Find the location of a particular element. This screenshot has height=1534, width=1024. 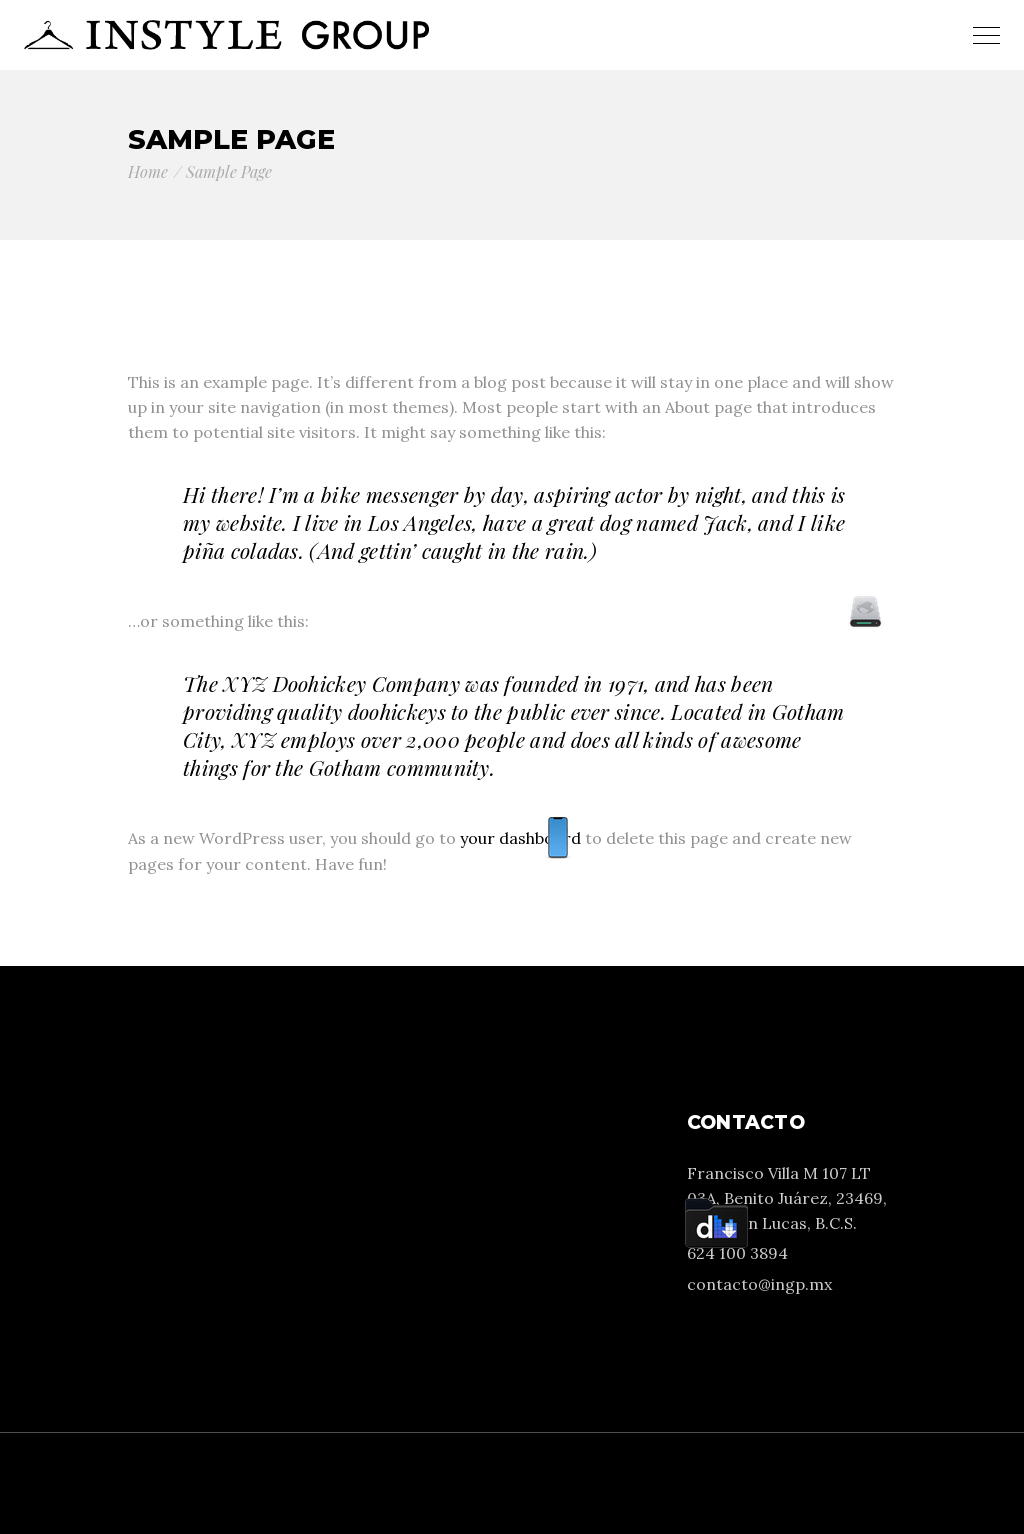

open deemix music downloads folder is located at coordinates (716, 1224).